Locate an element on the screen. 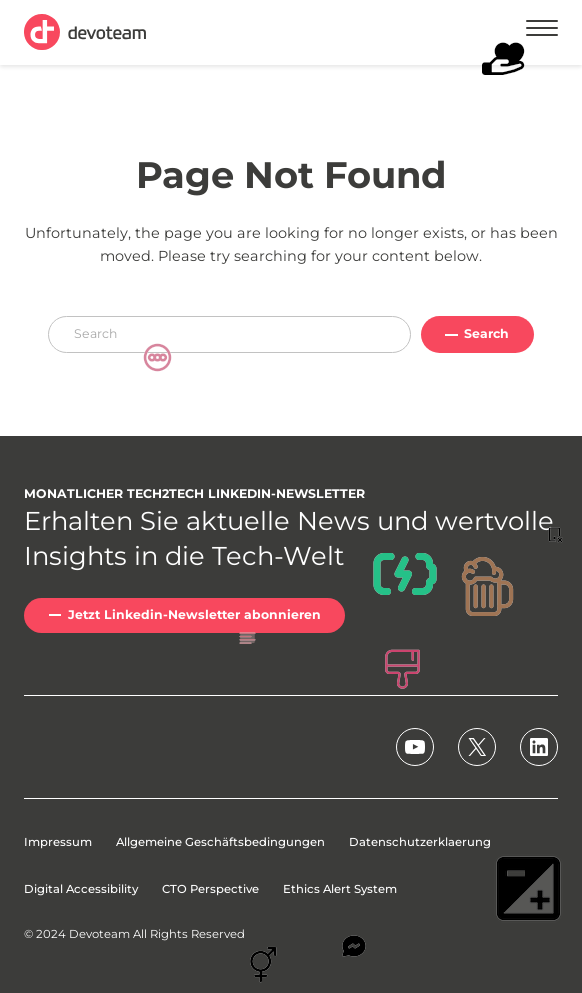 This screenshot has height=993, width=582. select intersex gender identity is located at coordinates (262, 964).